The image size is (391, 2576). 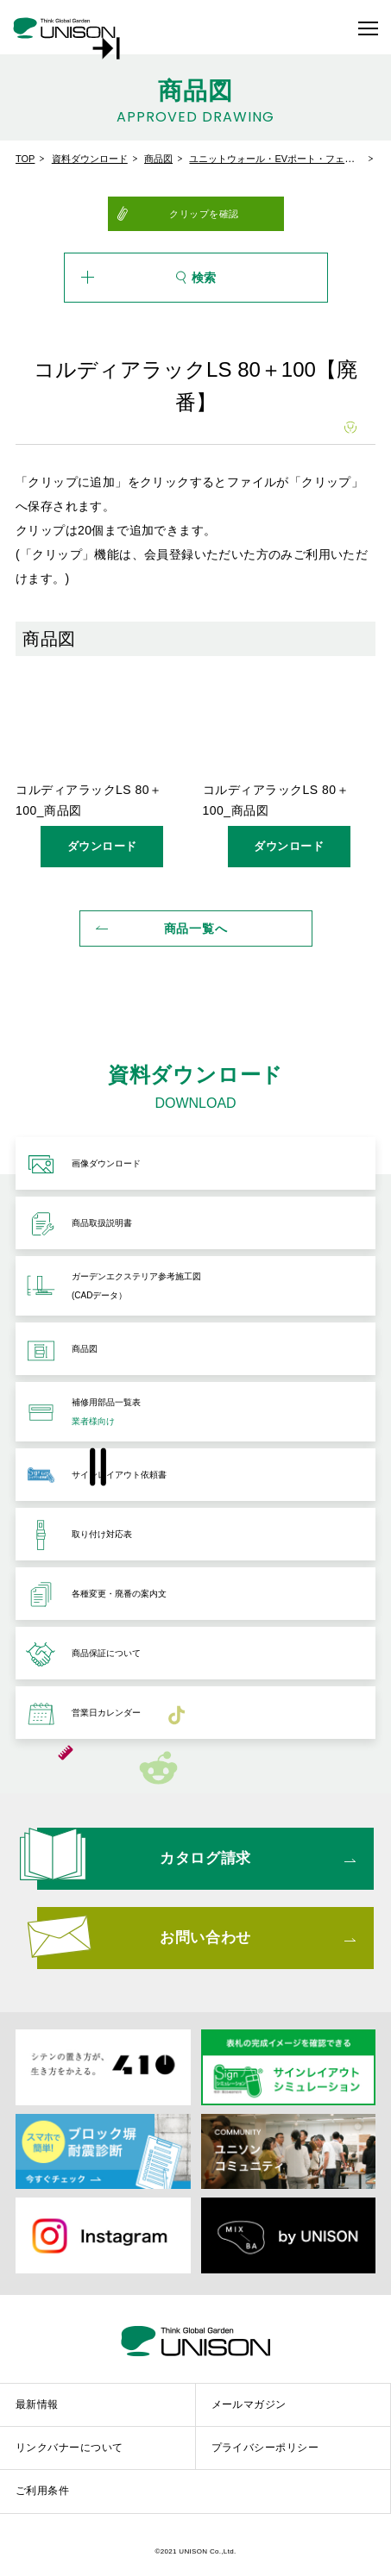 I want to click on bity cryptocurrency exchange logo, so click(x=350, y=428).